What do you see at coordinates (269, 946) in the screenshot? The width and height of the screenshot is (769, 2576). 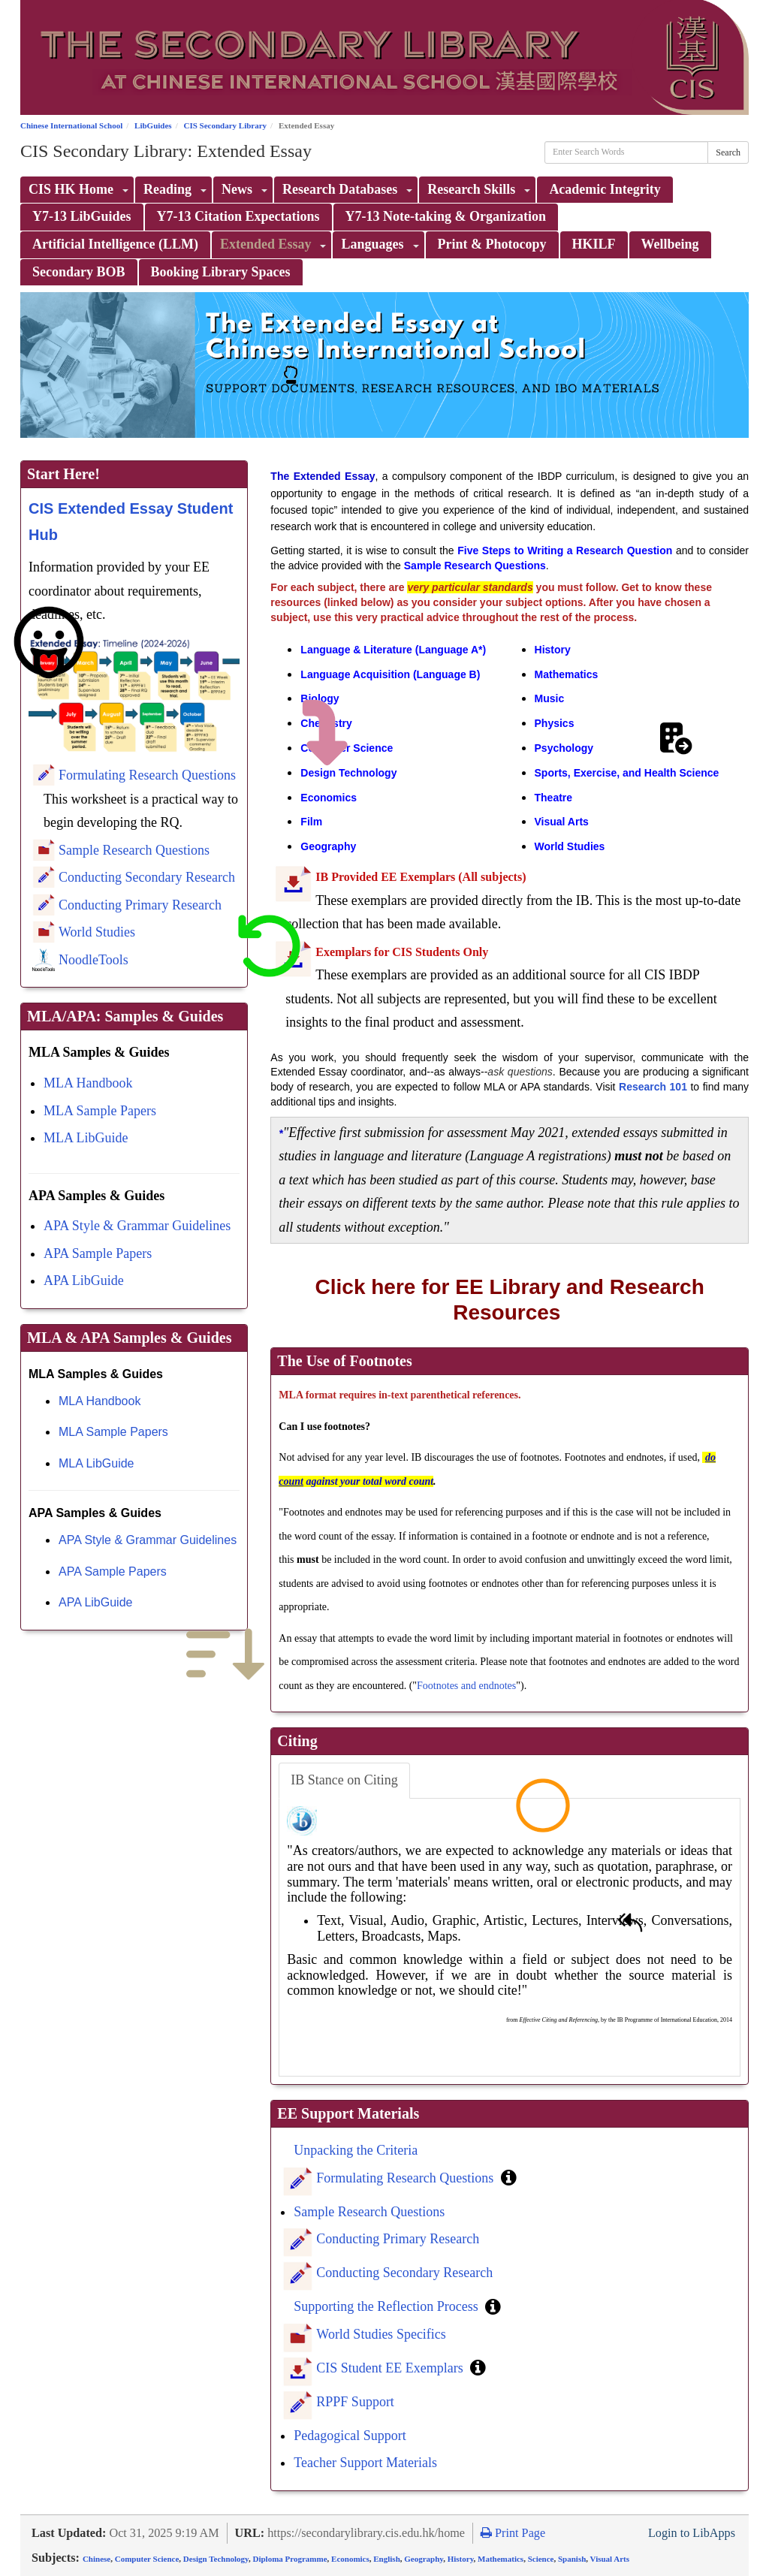 I see `undo the last action` at bounding box center [269, 946].